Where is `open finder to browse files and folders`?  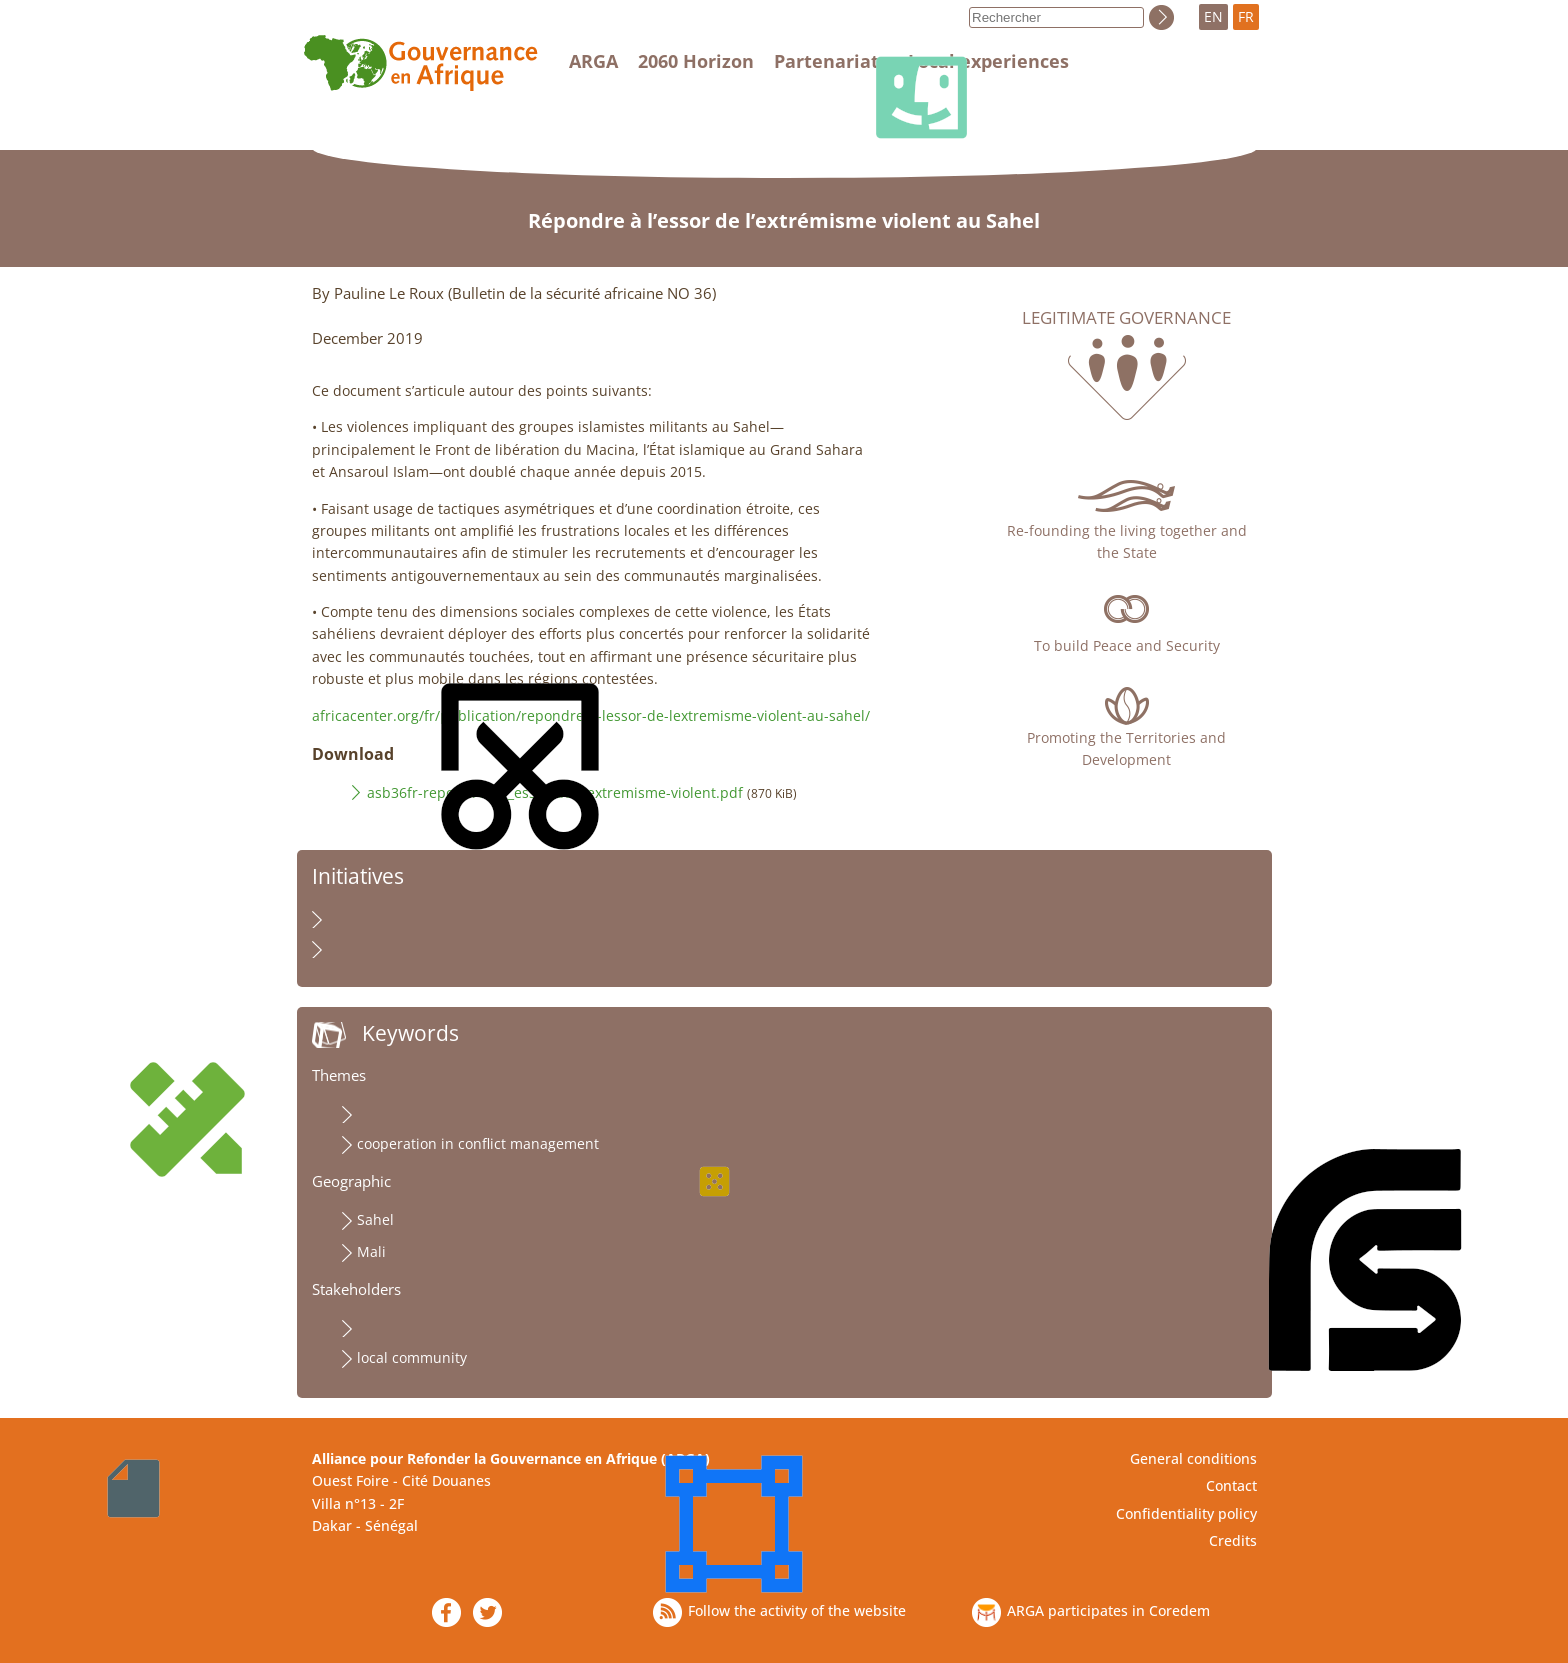 open finder to browse files and folders is located at coordinates (921, 97).